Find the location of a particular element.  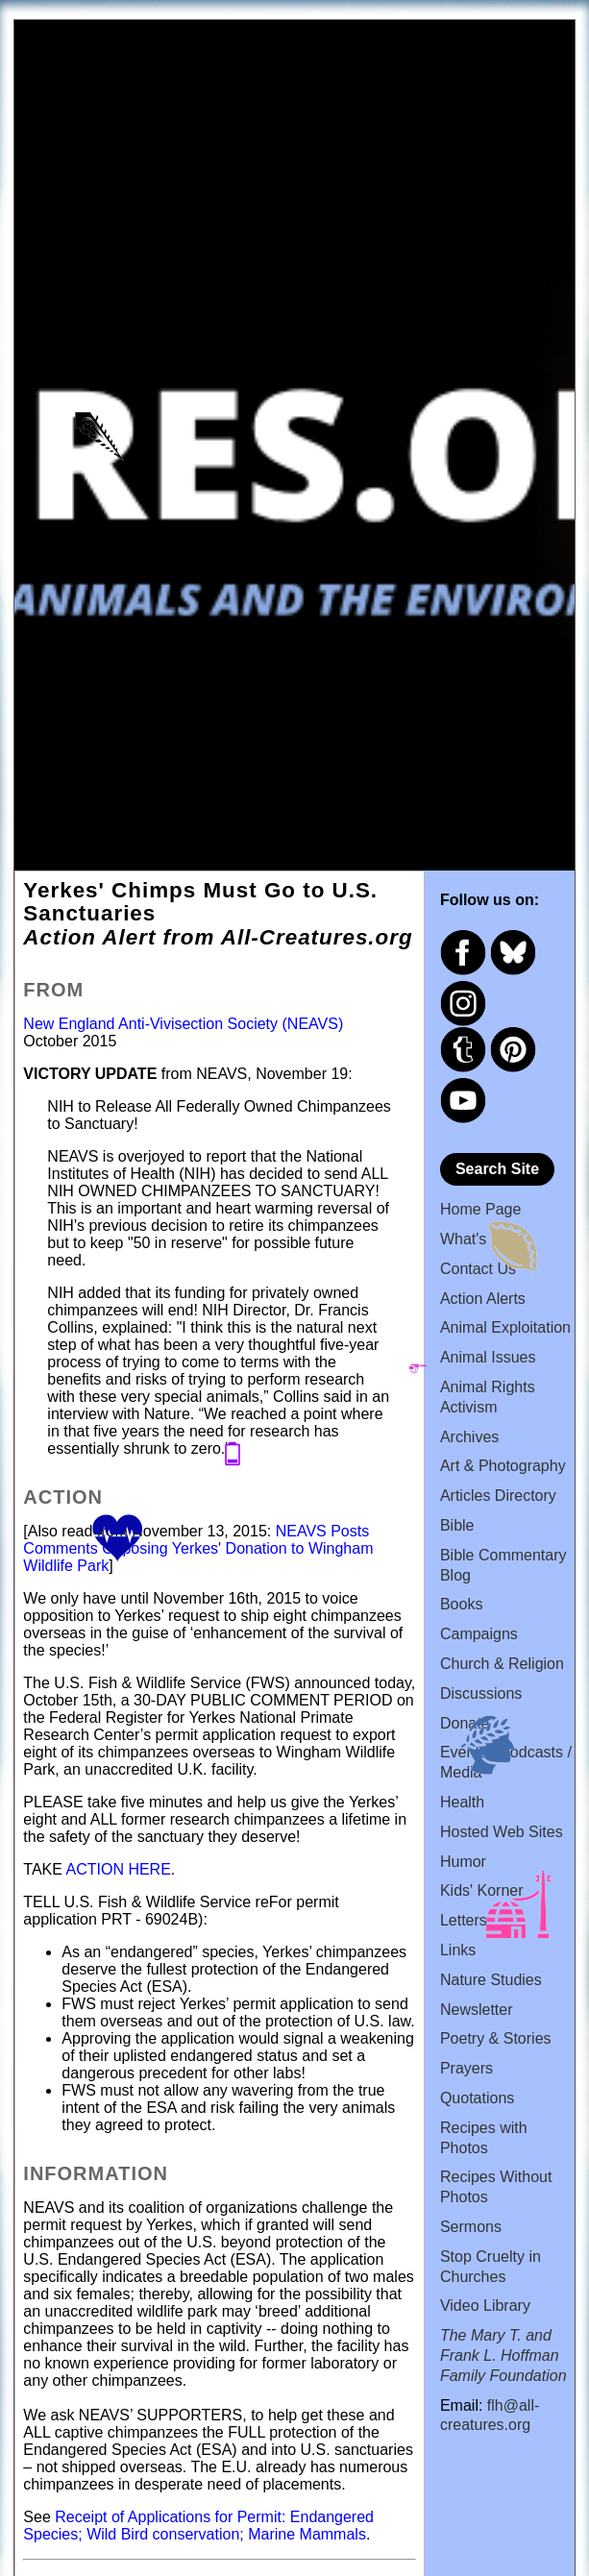

build or place a base structure is located at coordinates (520, 1903).